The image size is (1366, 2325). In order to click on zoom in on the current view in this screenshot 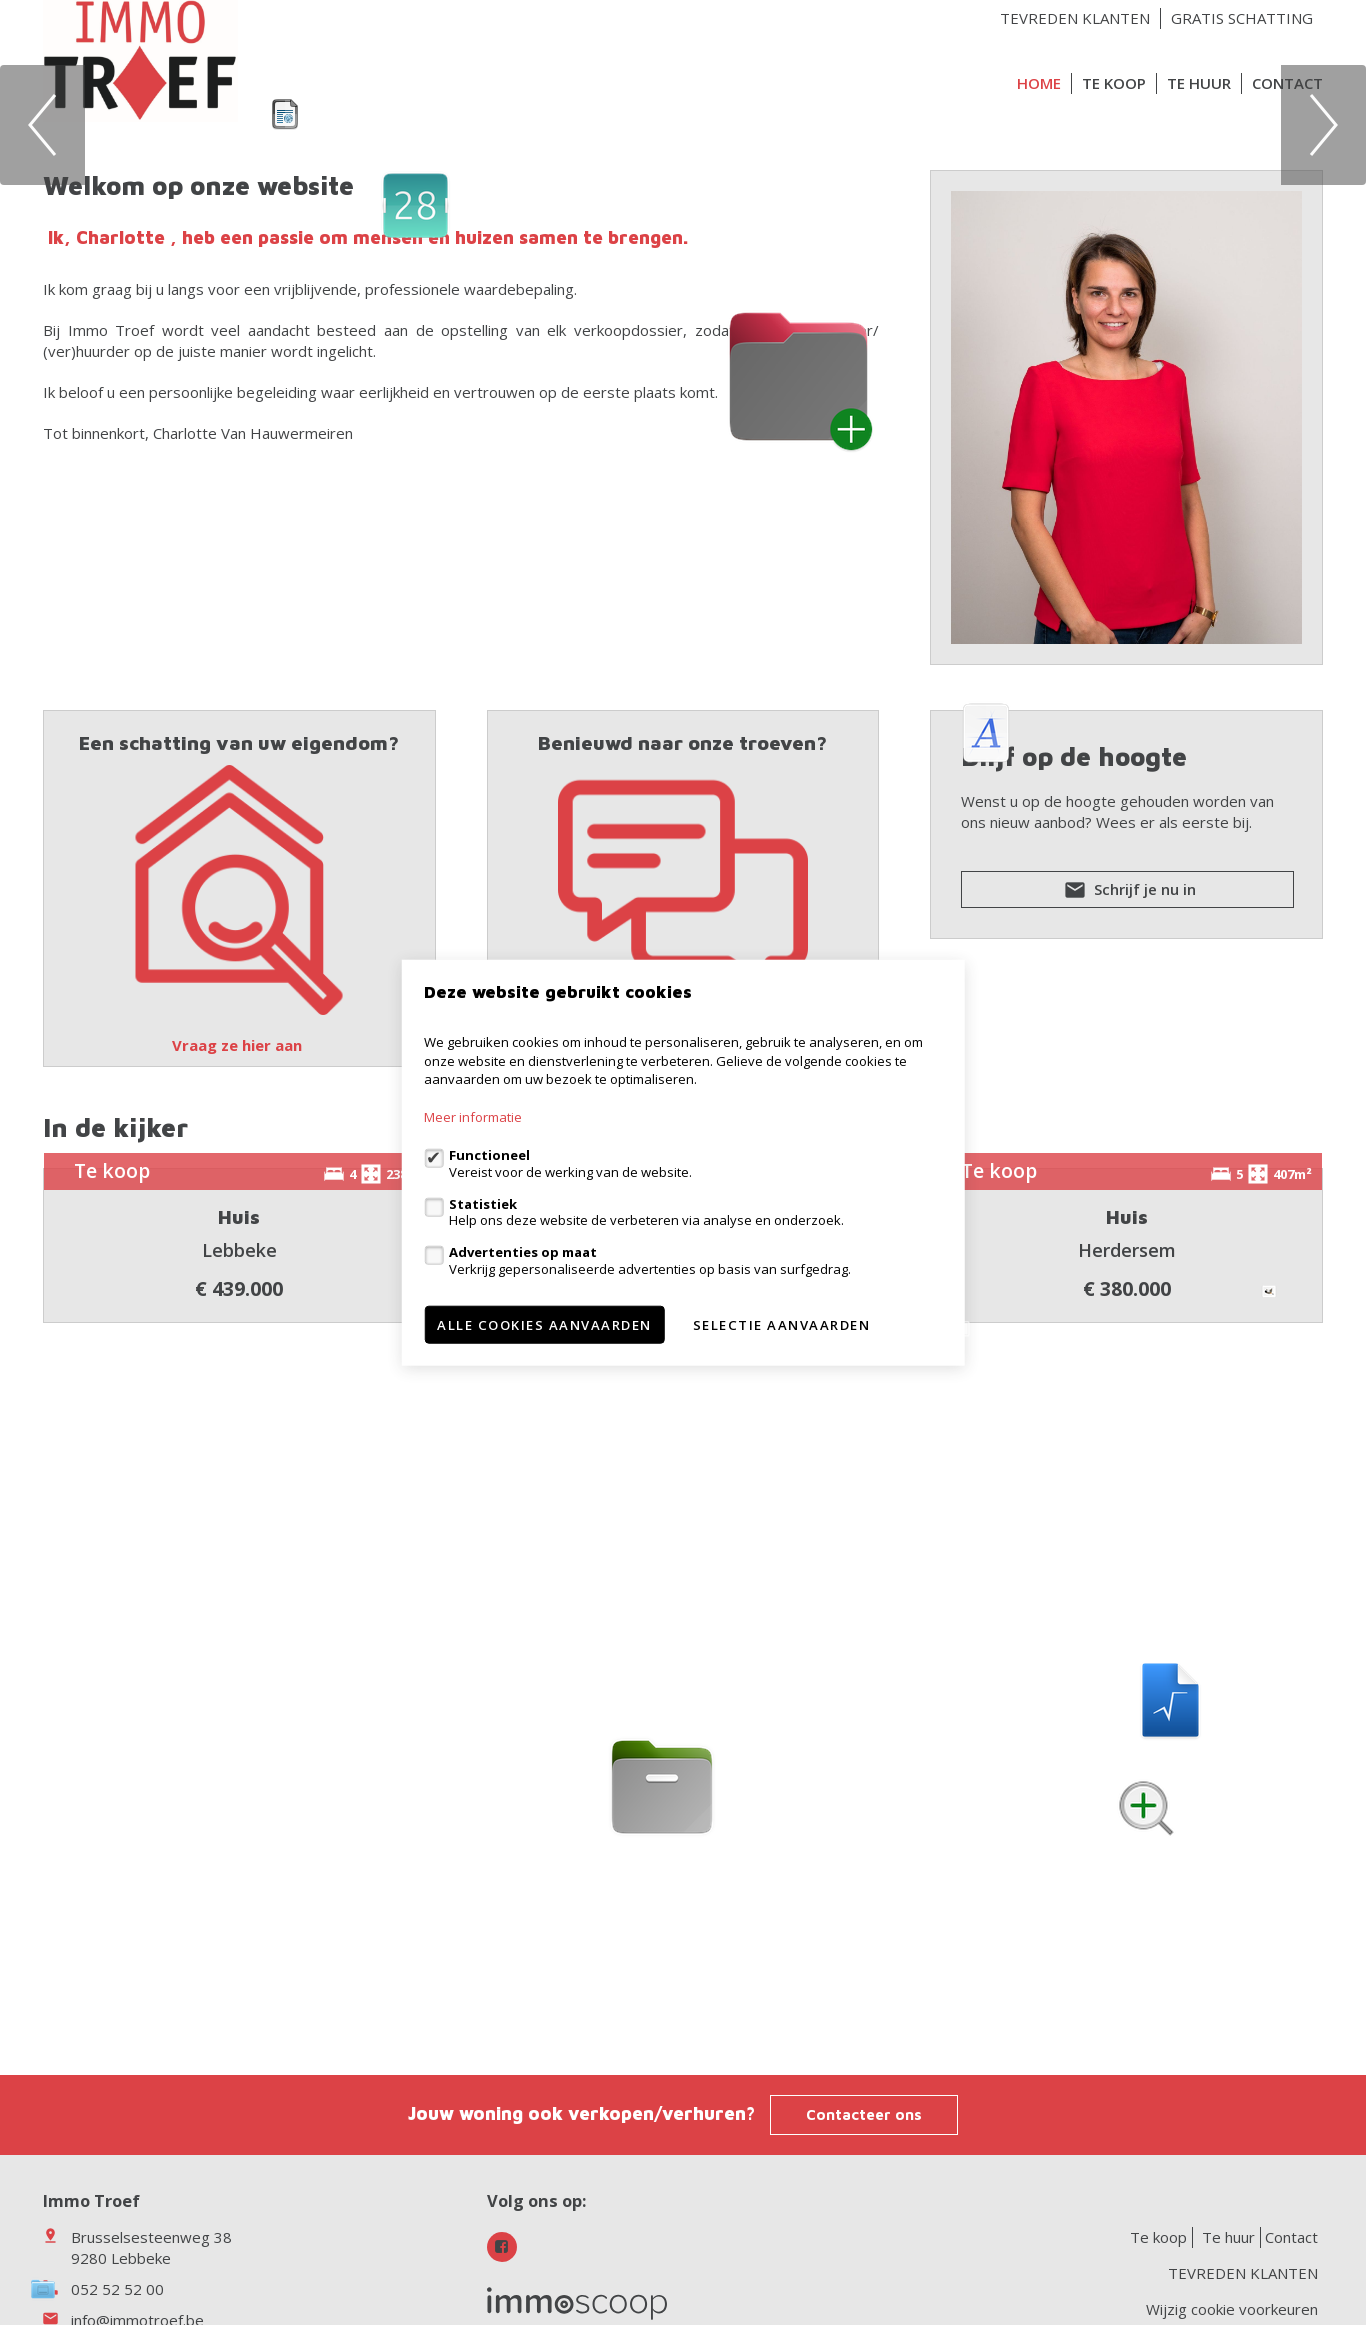, I will do `click(1146, 1808)`.